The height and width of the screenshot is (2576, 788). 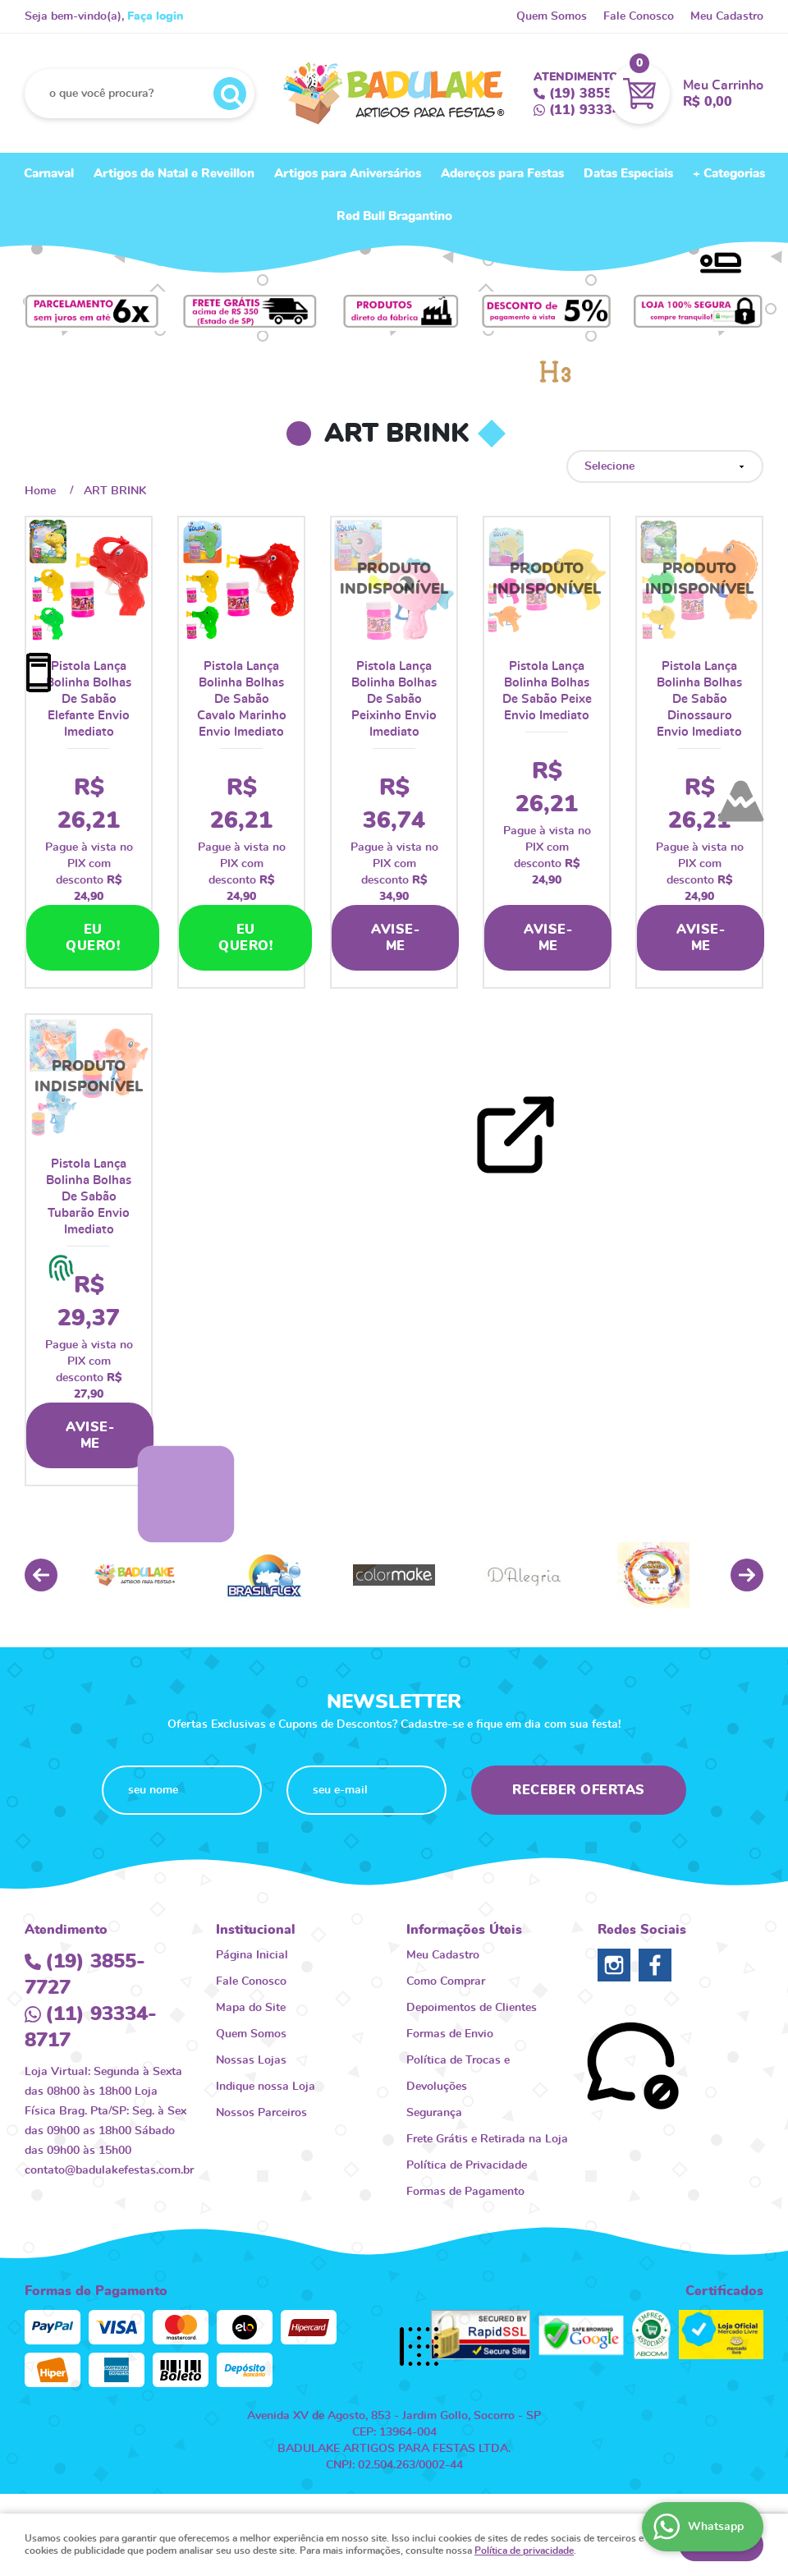 What do you see at coordinates (61, 1268) in the screenshot?
I see `enable biometric authentication` at bounding box center [61, 1268].